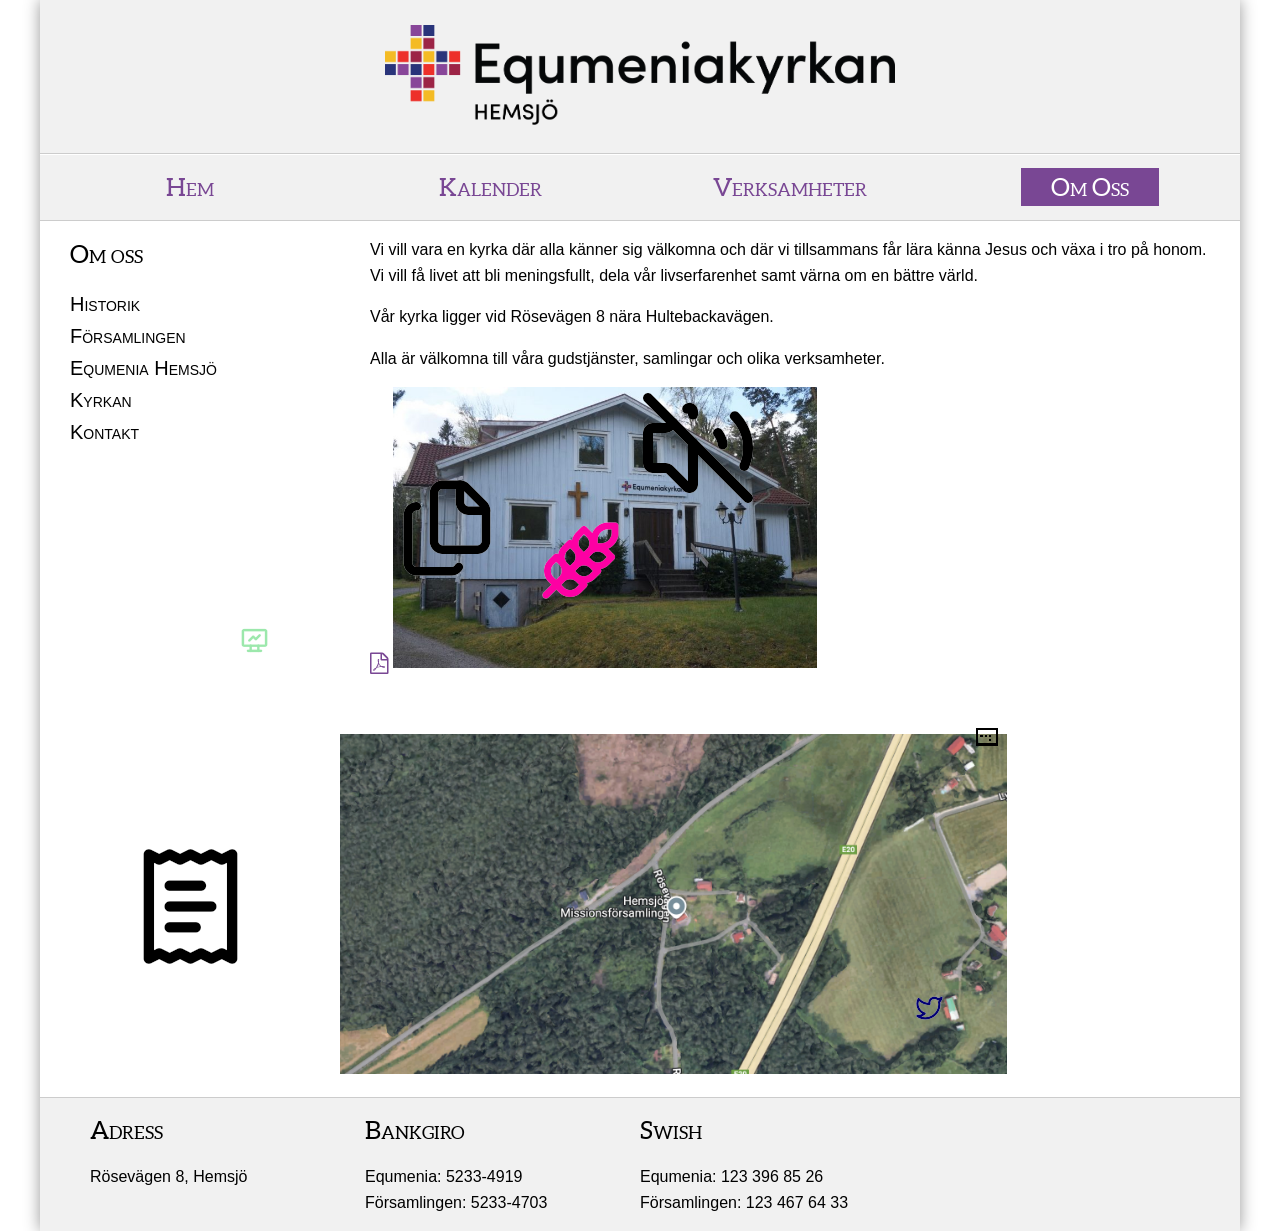  I want to click on indicates grain or wheat-based ingredients, so click(580, 560).